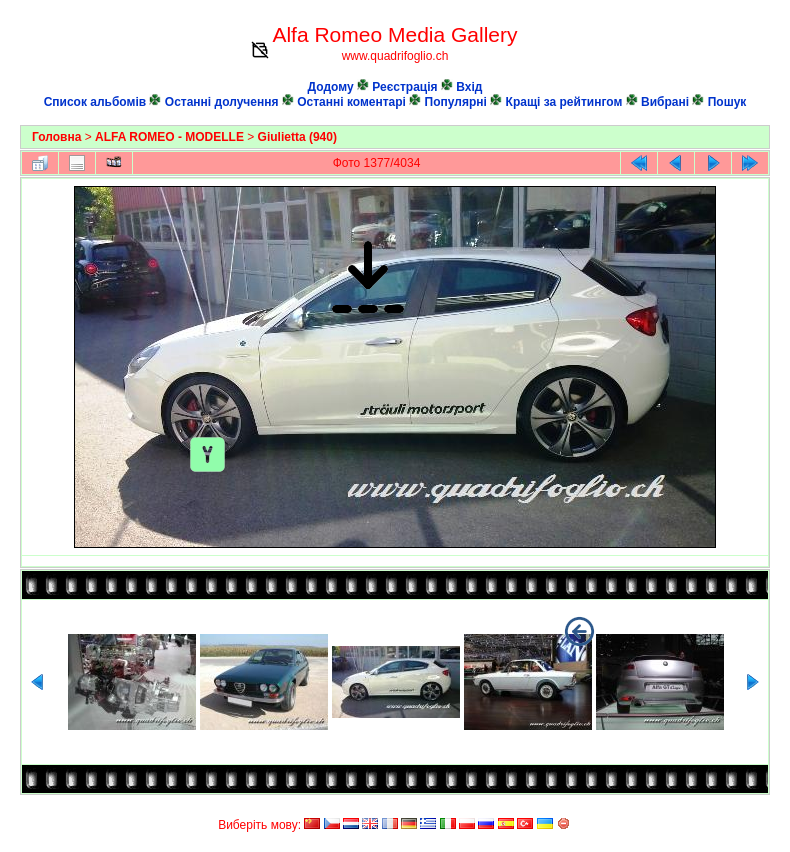  What do you see at coordinates (579, 631) in the screenshot?
I see `go back to the previous screen` at bounding box center [579, 631].